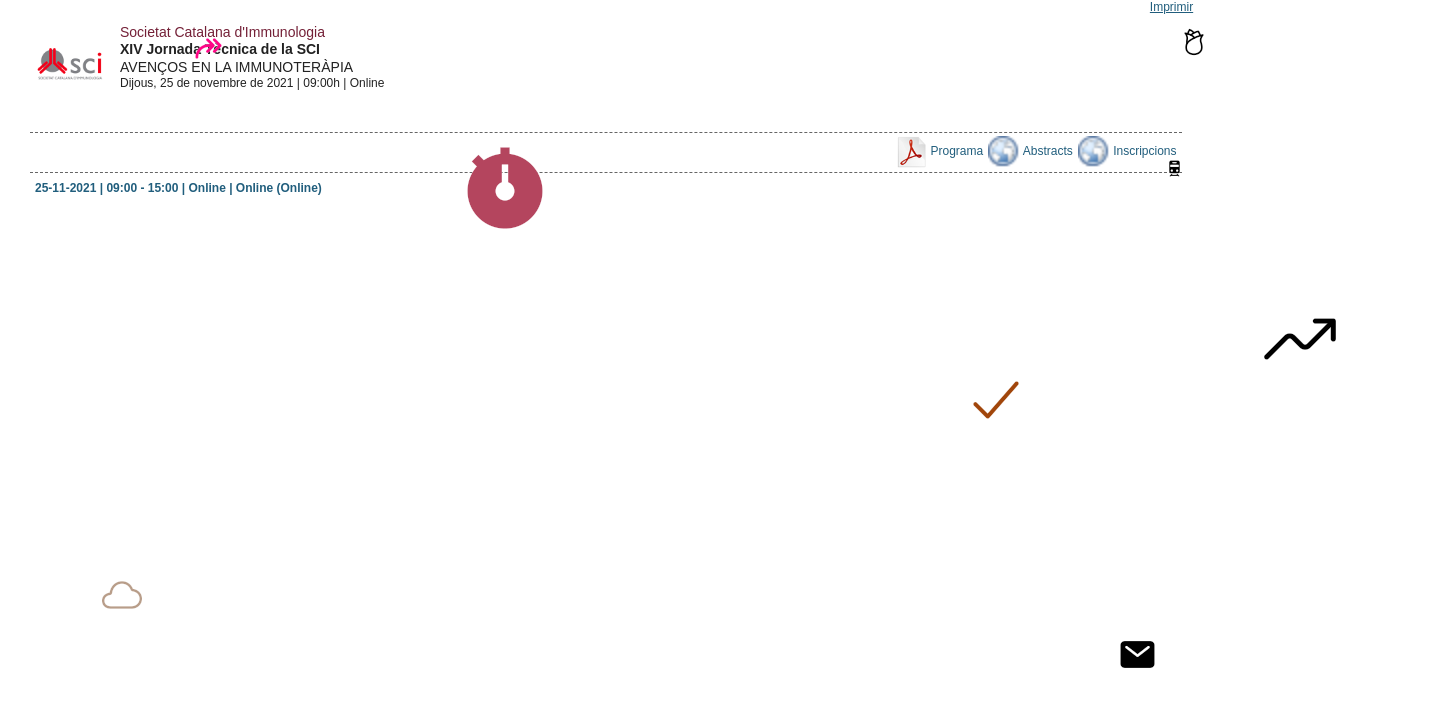 The width and height of the screenshot is (1454, 720). Describe the element at coordinates (1300, 339) in the screenshot. I see `view trending or popular content` at that location.